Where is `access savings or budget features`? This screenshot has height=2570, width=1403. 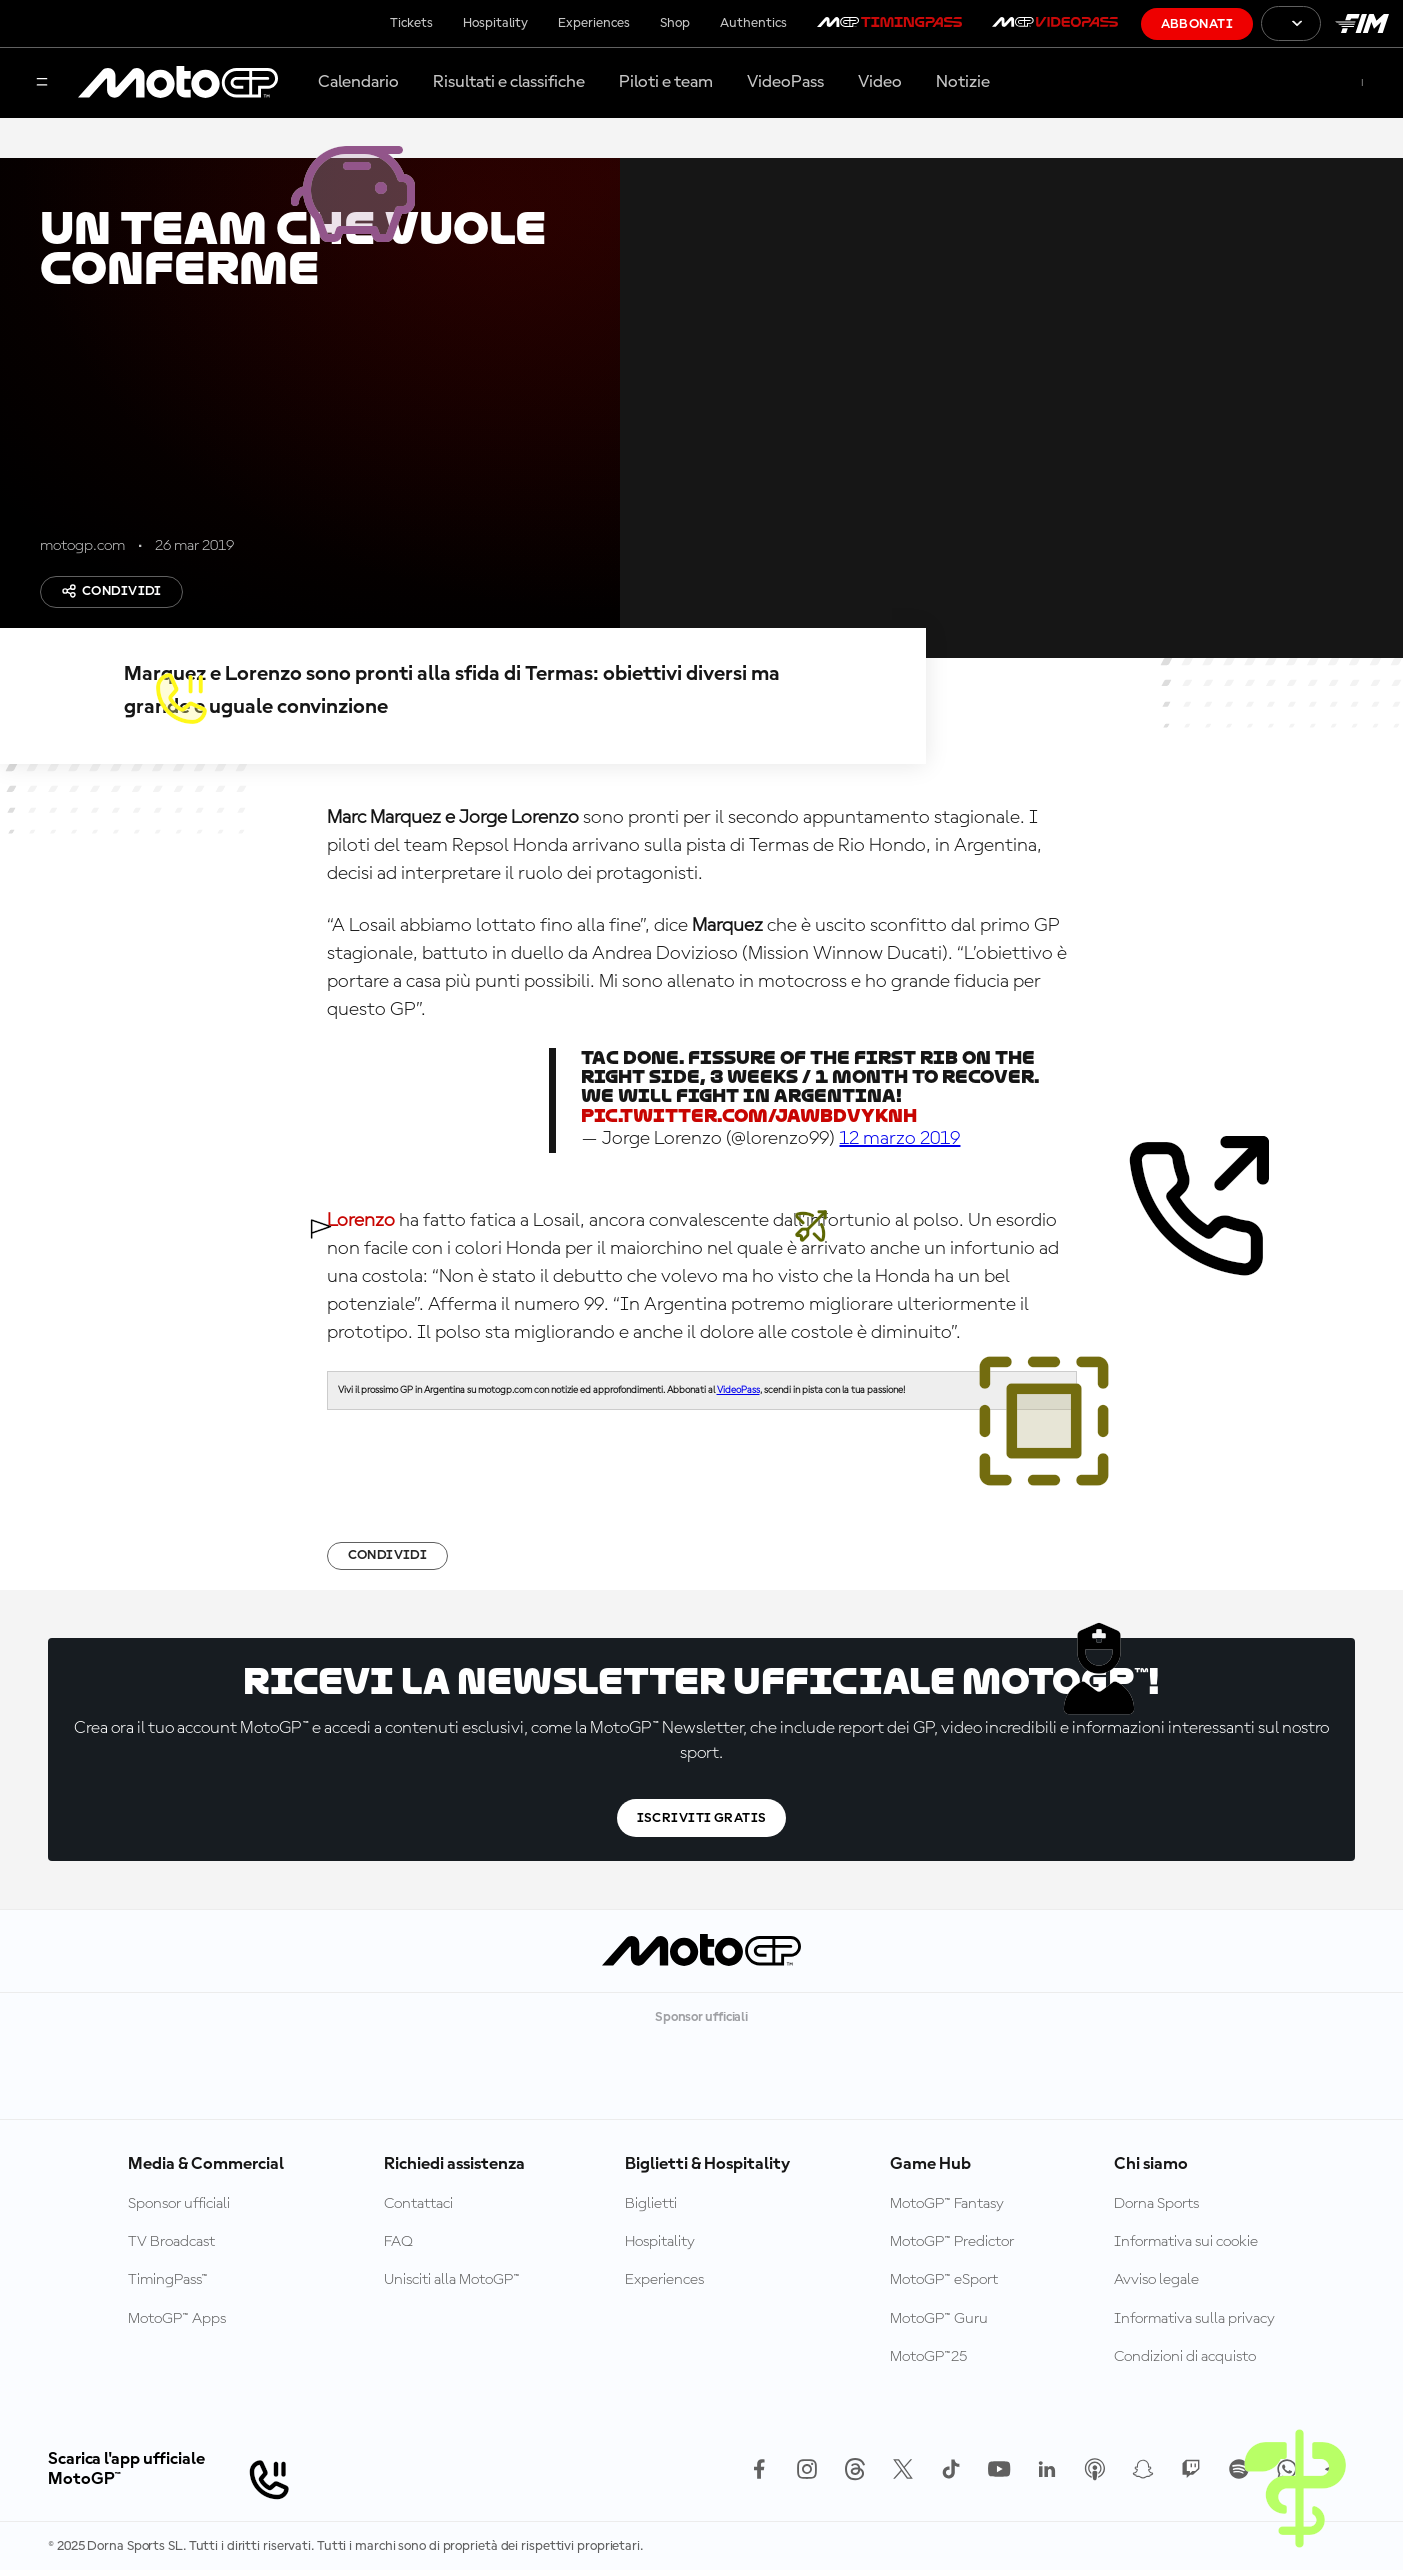
access savings or budget features is located at coordinates (355, 194).